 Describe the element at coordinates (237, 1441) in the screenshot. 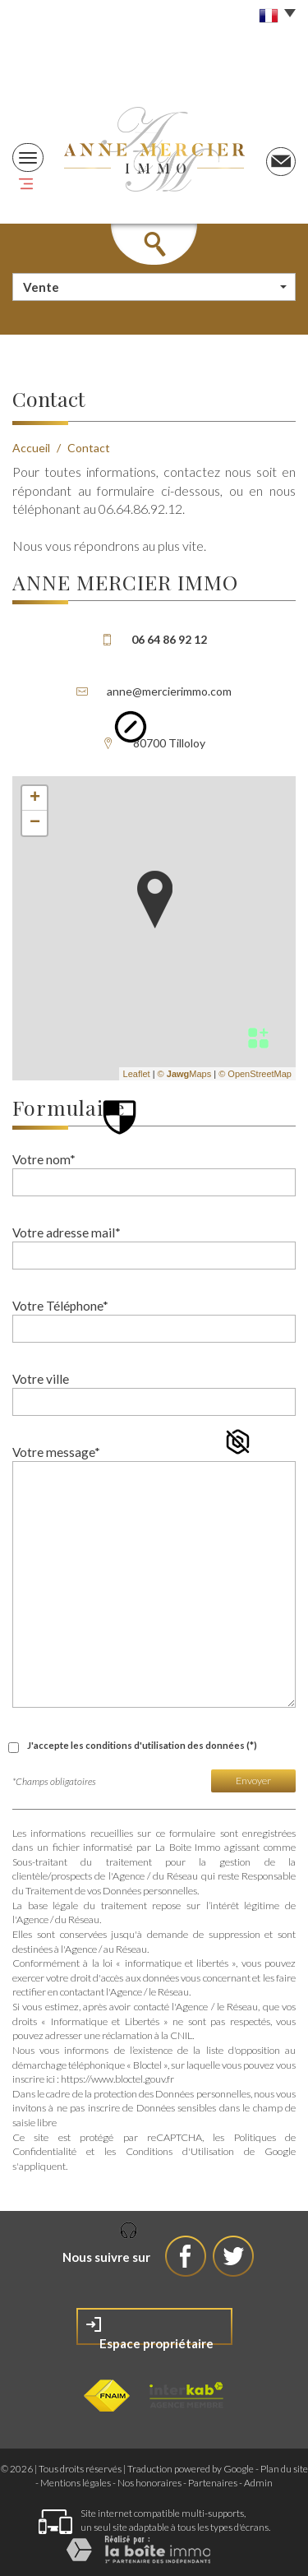

I see `disable assembly or grouping feature` at that location.